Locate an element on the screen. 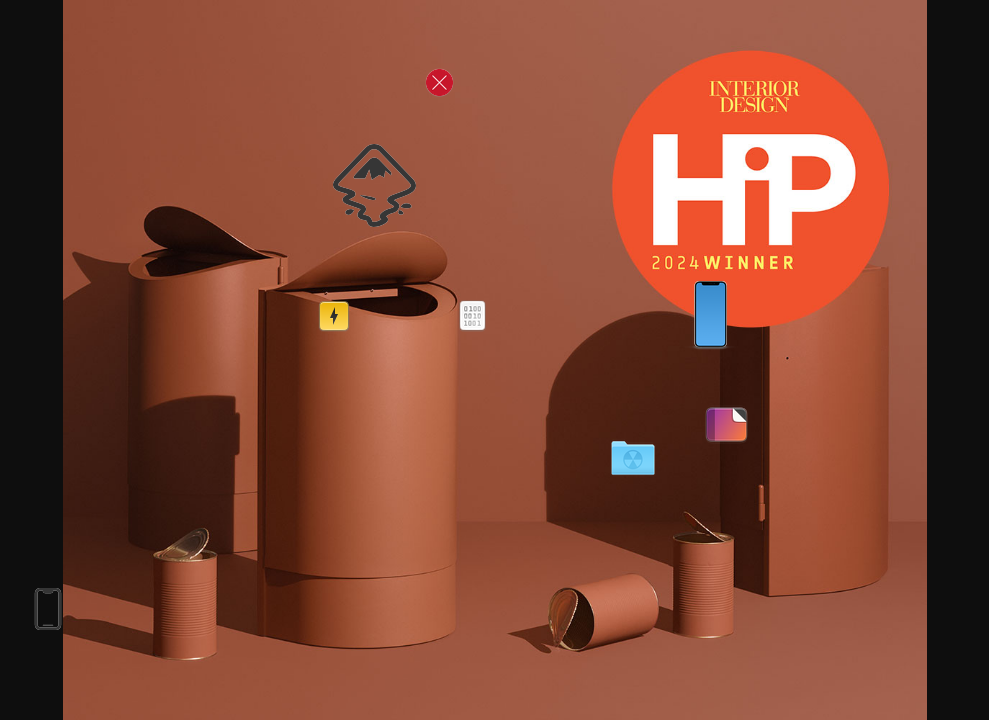  iPhone 12 mini device icon is located at coordinates (710, 315).